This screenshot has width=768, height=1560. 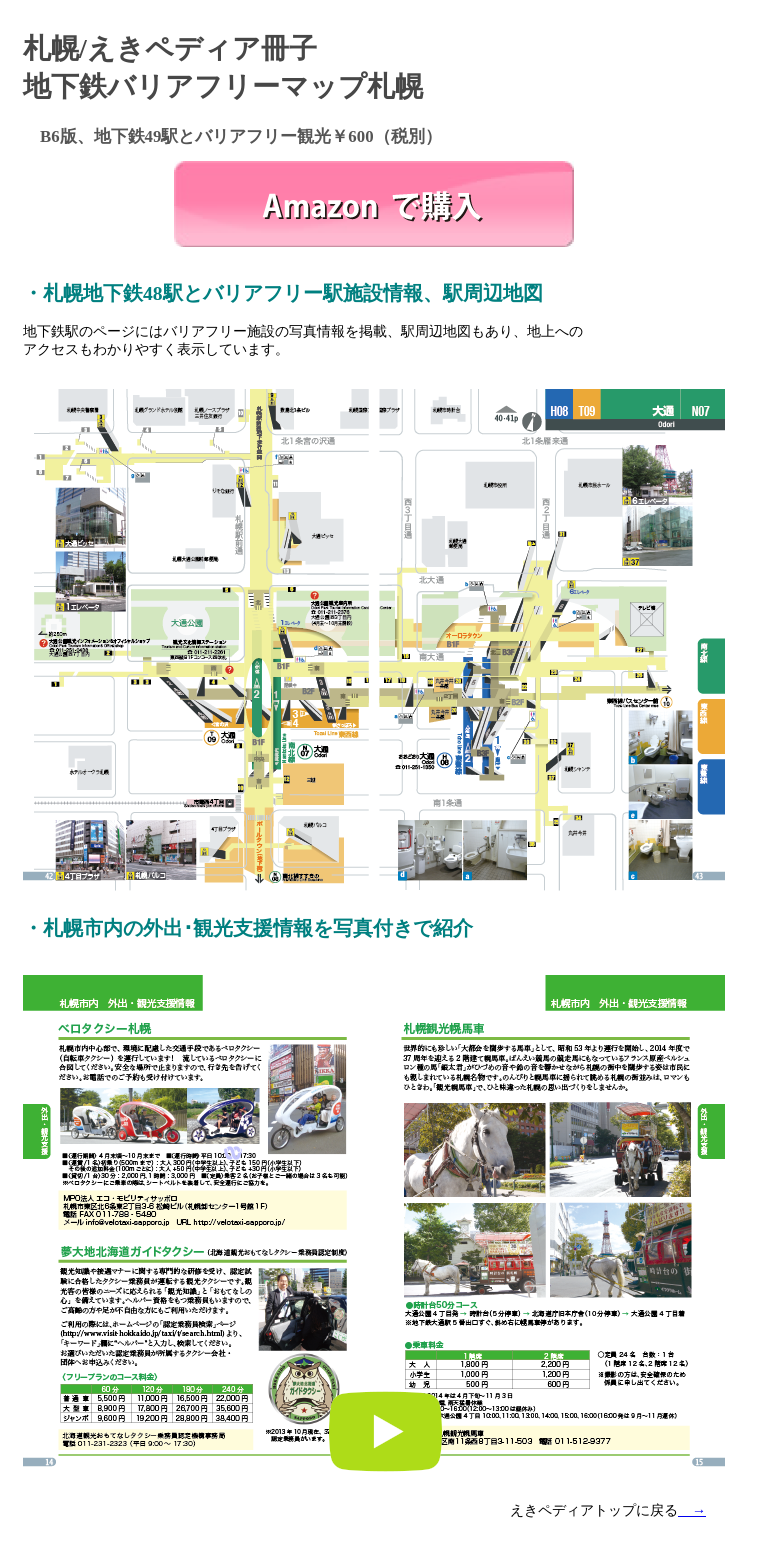 I want to click on open YouTube app, so click(x=385, y=1431).